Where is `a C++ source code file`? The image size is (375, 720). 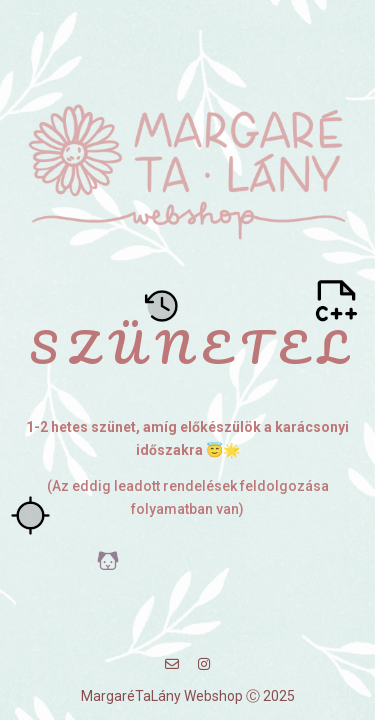 a C++ source code file is located at coordinates (336, 302).